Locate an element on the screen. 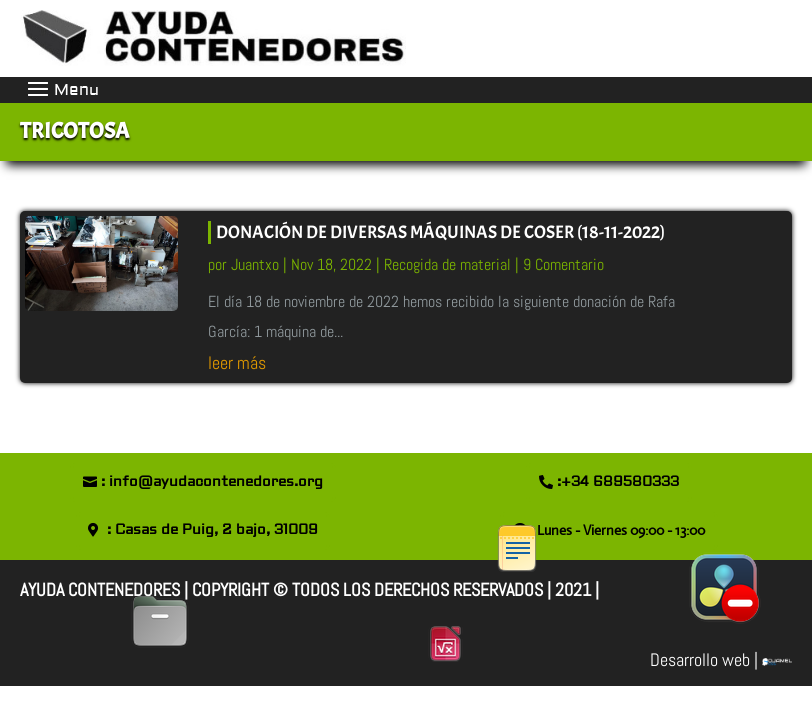 This screenshot has height=720, width=812. uninstall DaVinci Resolve application is located at coordinates (724, 587).